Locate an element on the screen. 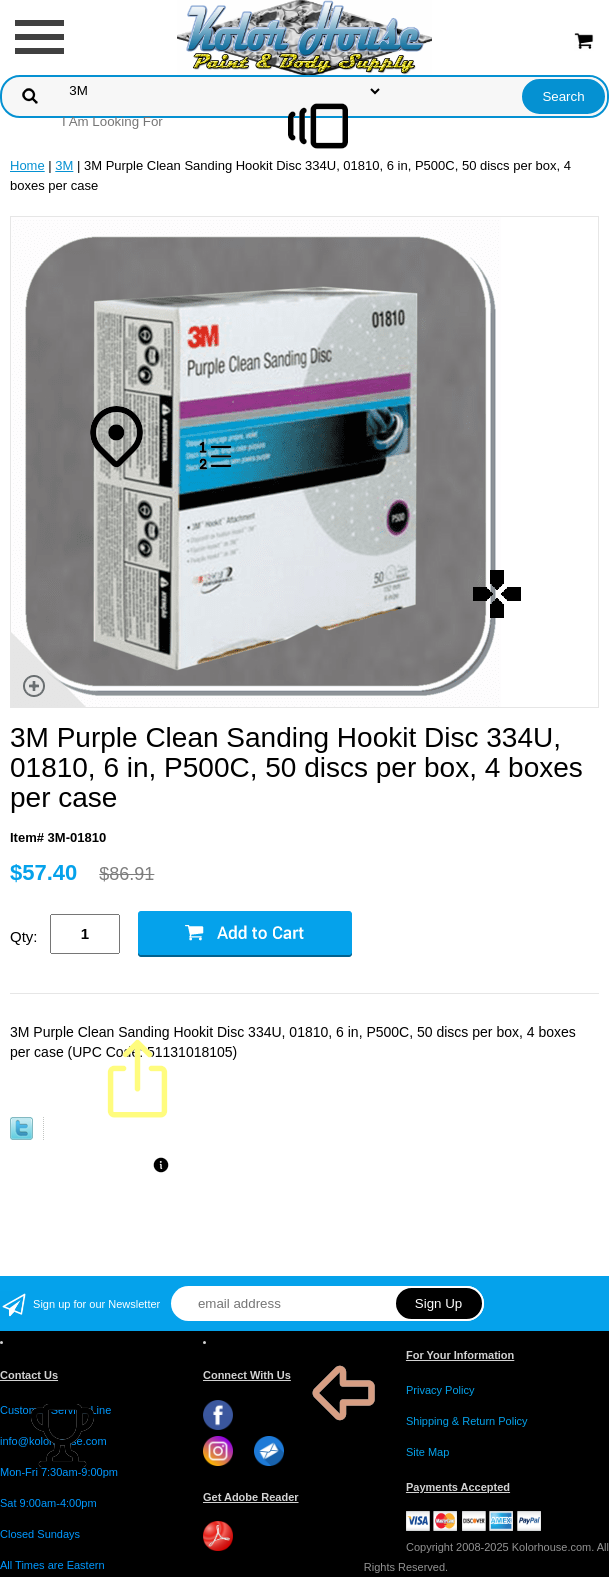  view achievements or awards is located at coordinates (62, 1435).